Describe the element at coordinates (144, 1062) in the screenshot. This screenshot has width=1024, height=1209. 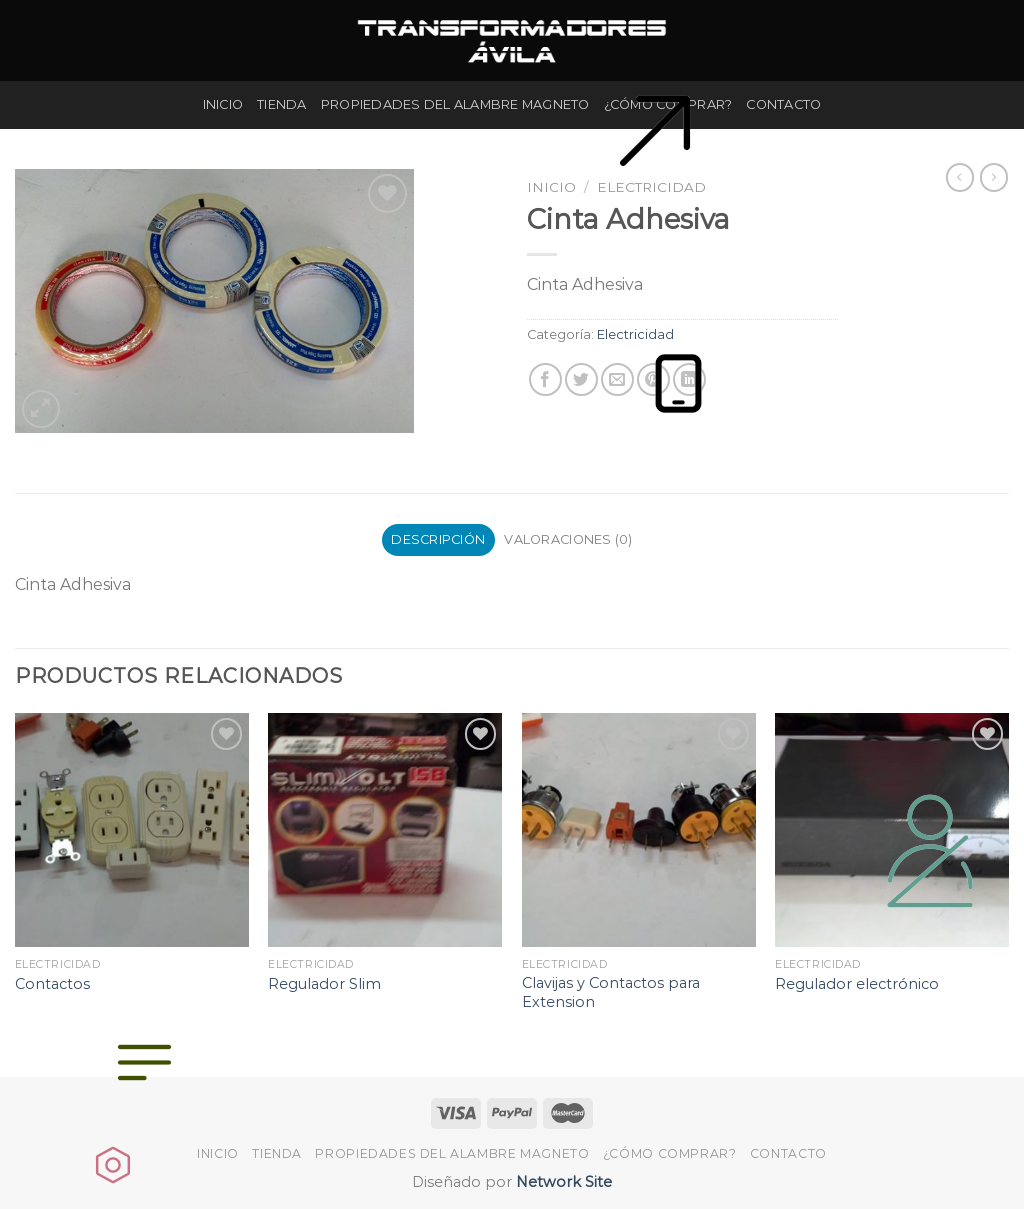
I see `open navigation menu` at that location.